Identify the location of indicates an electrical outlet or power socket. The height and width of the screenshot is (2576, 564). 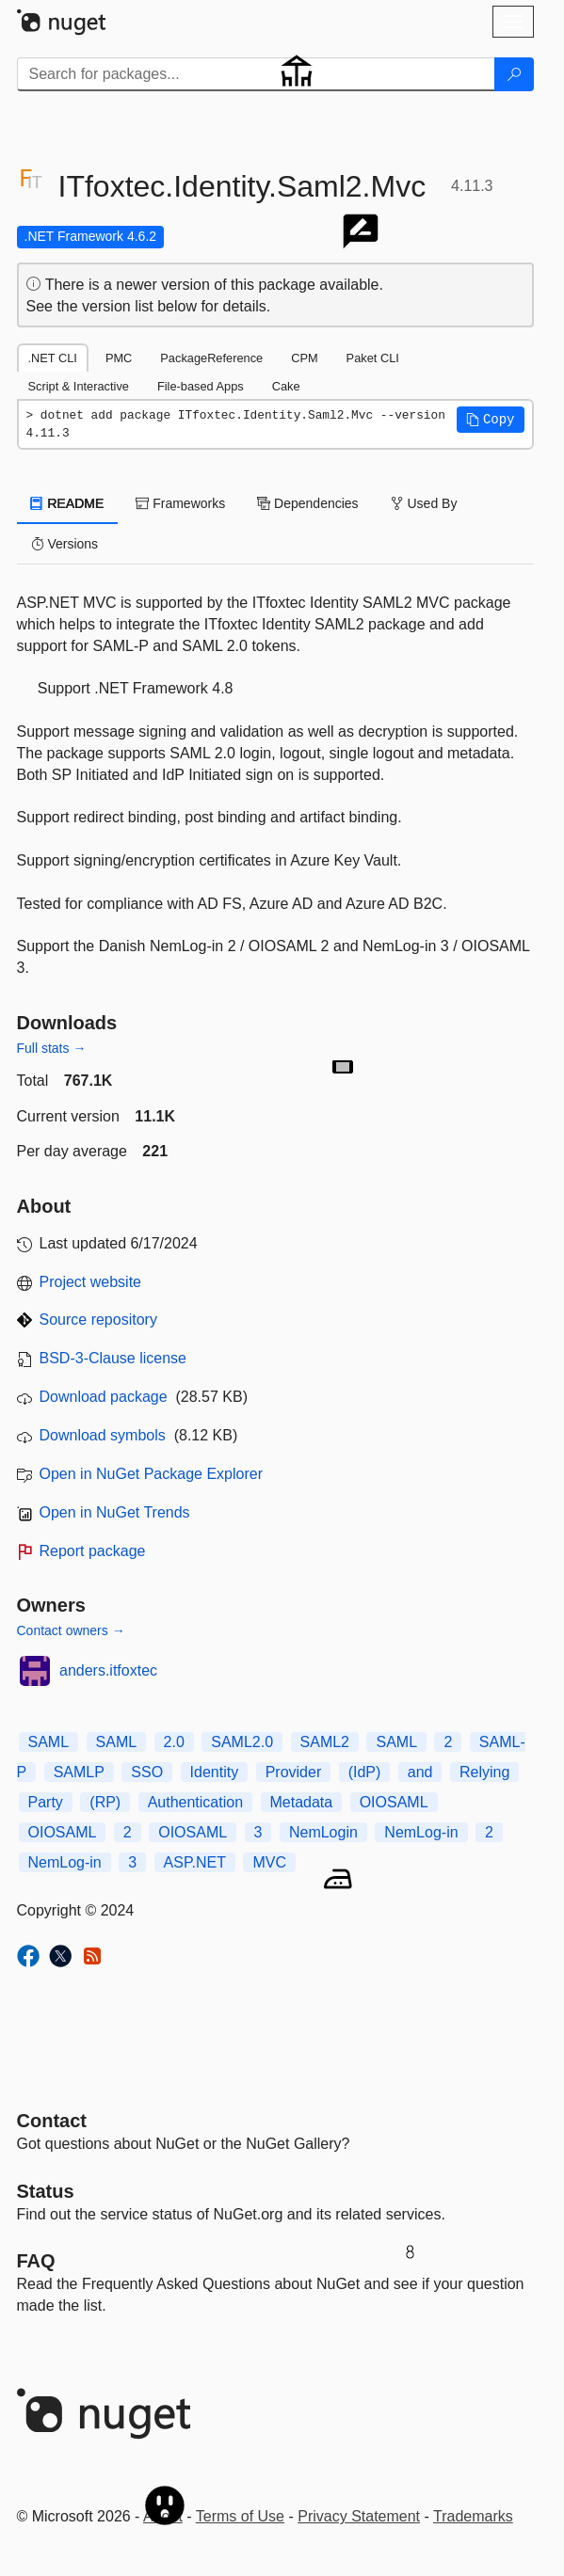
(165, 2505).